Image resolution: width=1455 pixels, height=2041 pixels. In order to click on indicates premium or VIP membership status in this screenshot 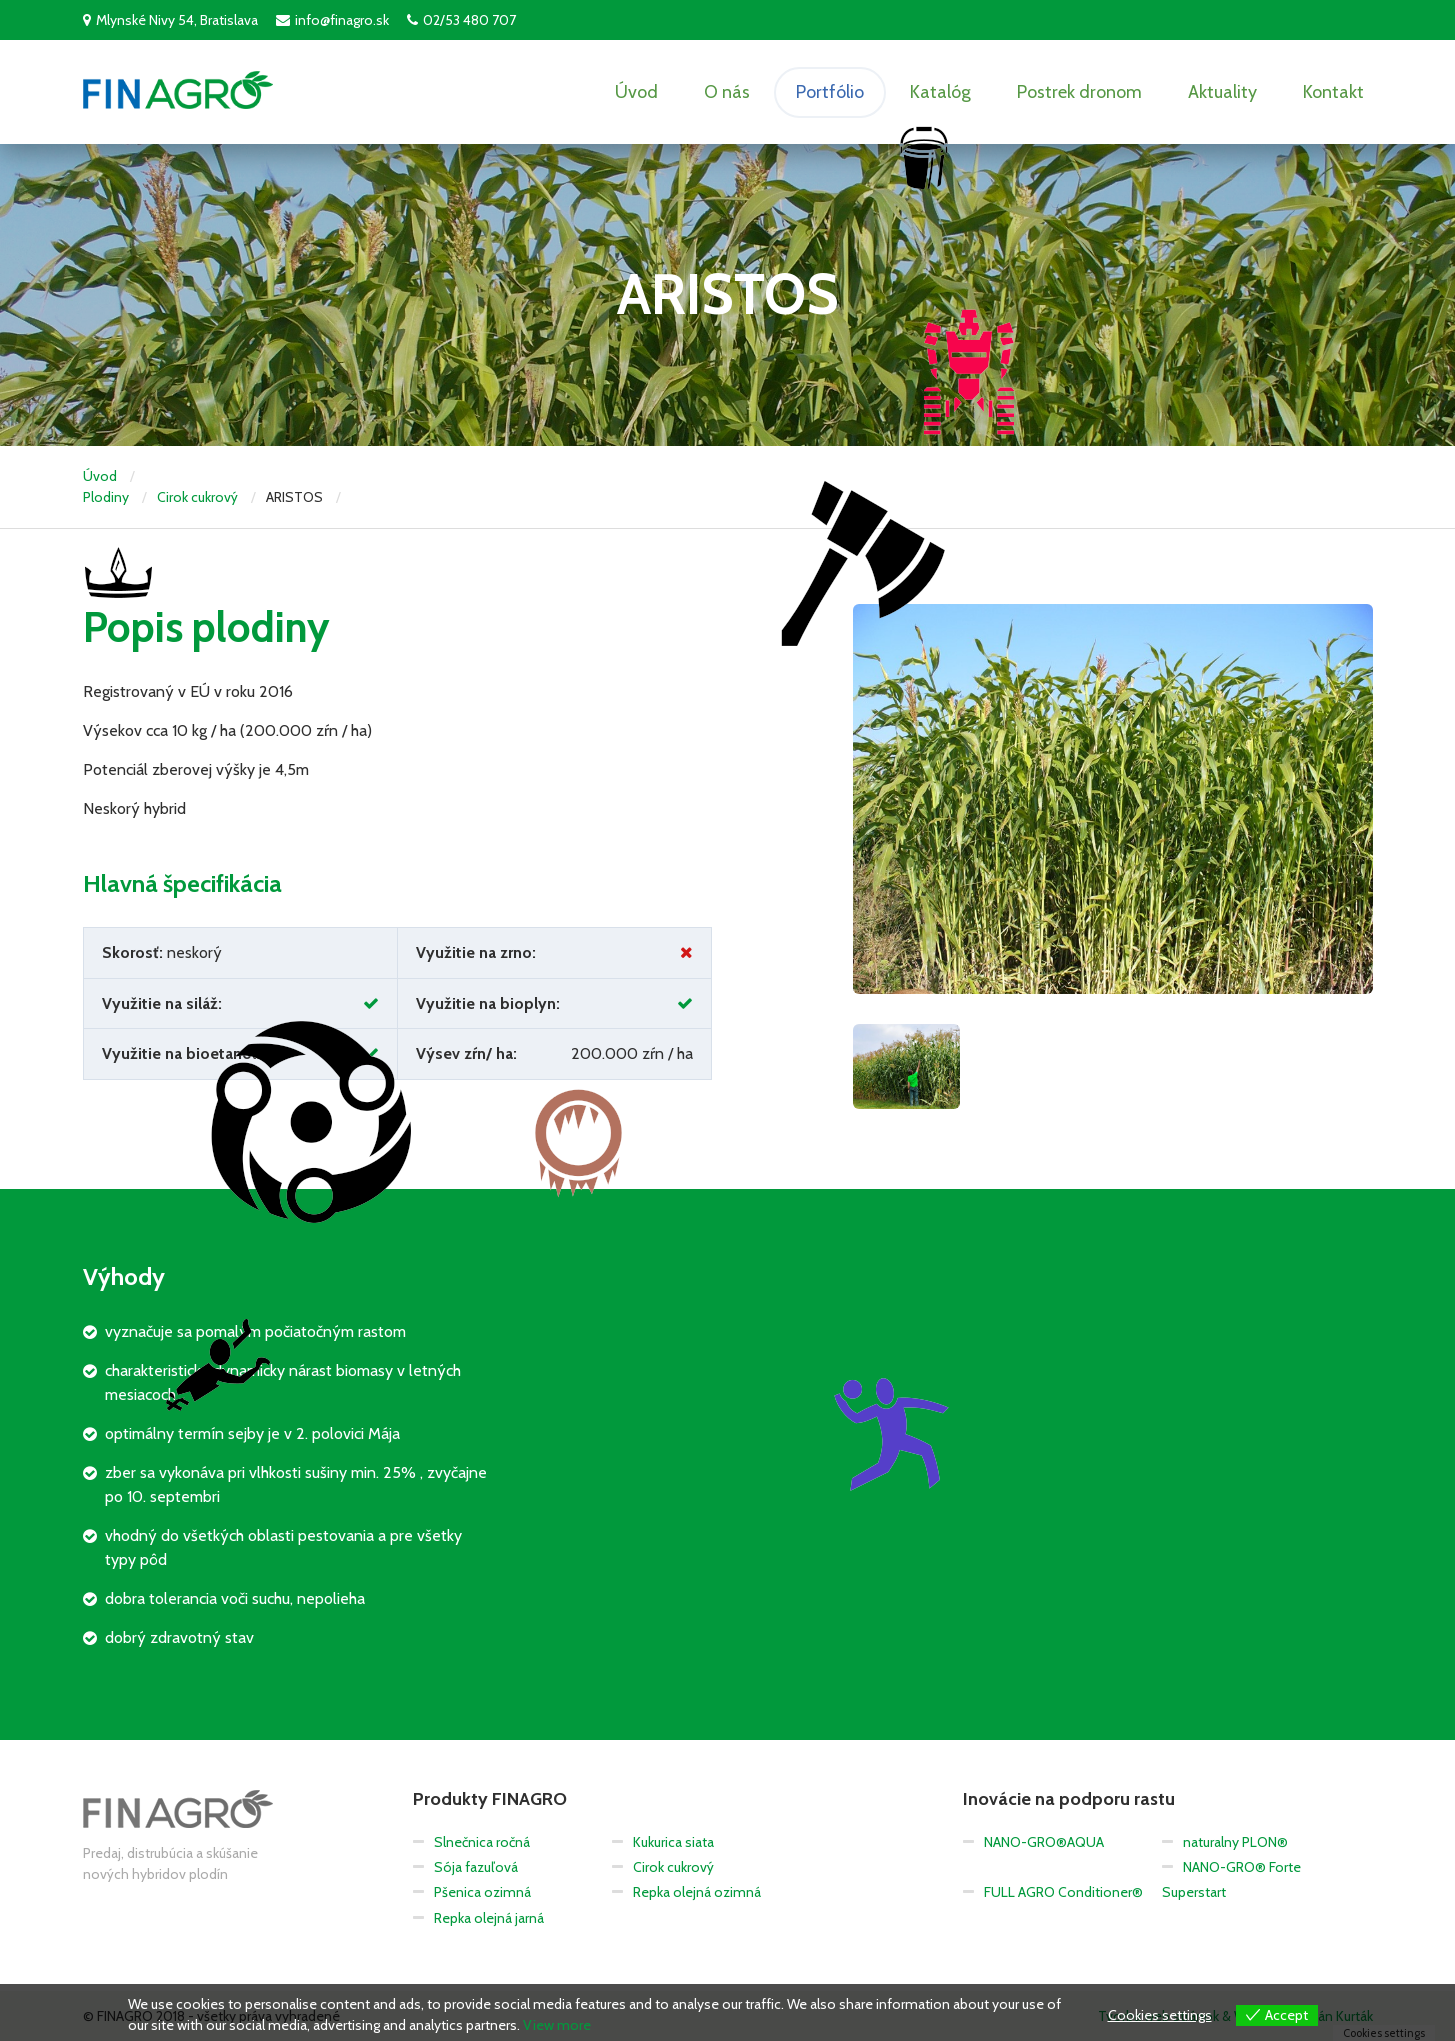, I will do `click(118, 572)`.